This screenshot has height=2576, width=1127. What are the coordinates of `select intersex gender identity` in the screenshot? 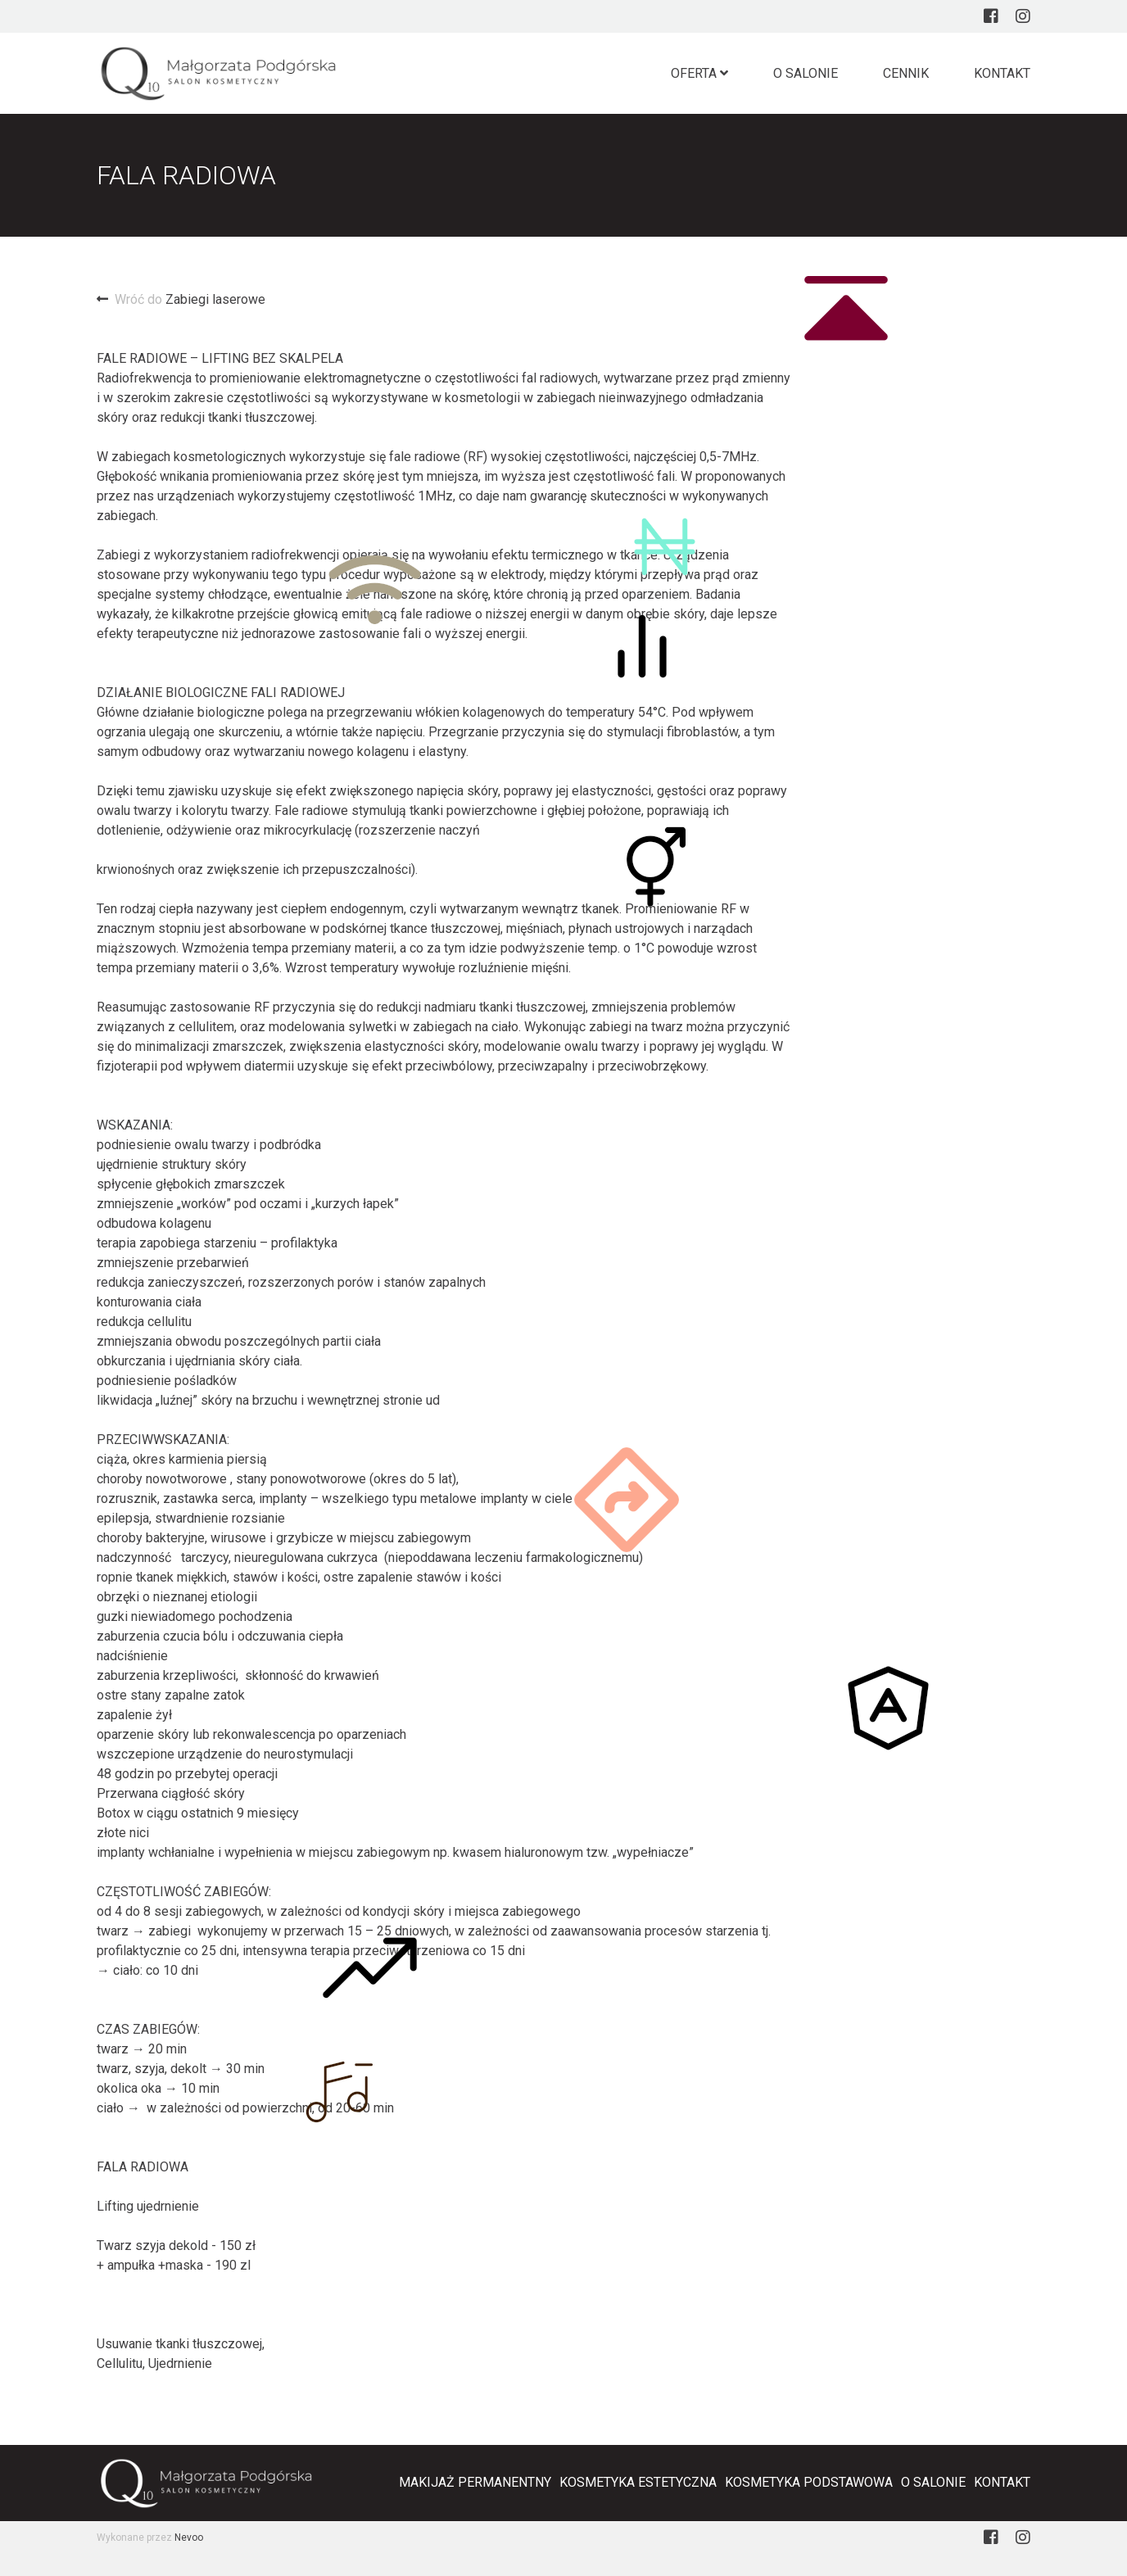 It's located at (653, 865).